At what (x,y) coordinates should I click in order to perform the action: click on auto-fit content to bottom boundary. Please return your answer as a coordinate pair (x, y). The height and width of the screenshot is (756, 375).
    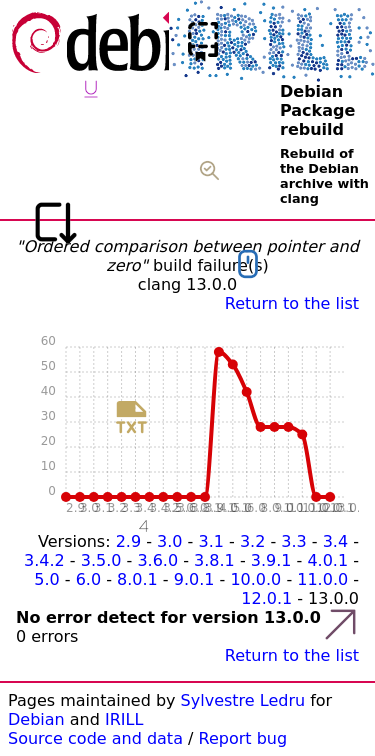
    Looking at the image, I should click on (55, 222).